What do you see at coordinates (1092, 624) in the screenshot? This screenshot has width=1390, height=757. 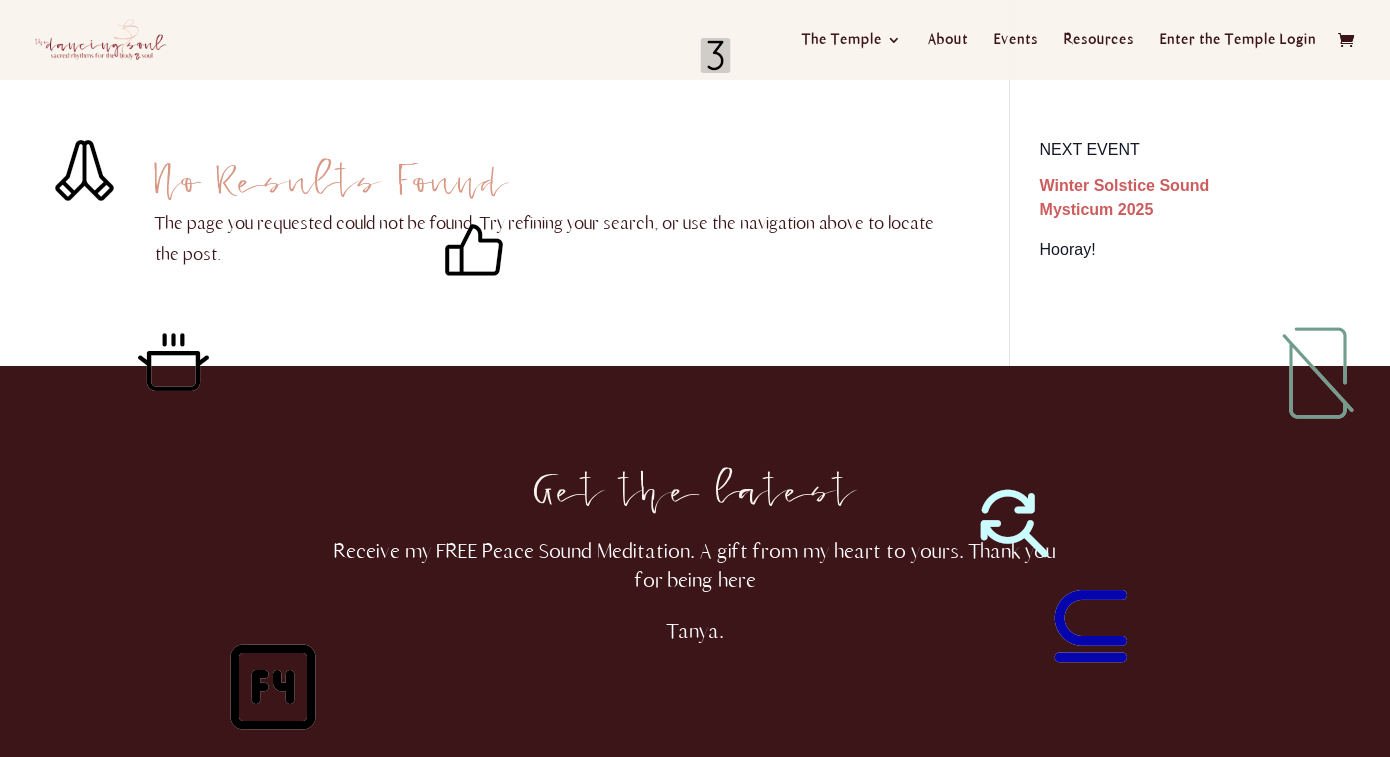 I see `indicates a subset relationship in mathematical notation` at bounding box center [1092, 624].